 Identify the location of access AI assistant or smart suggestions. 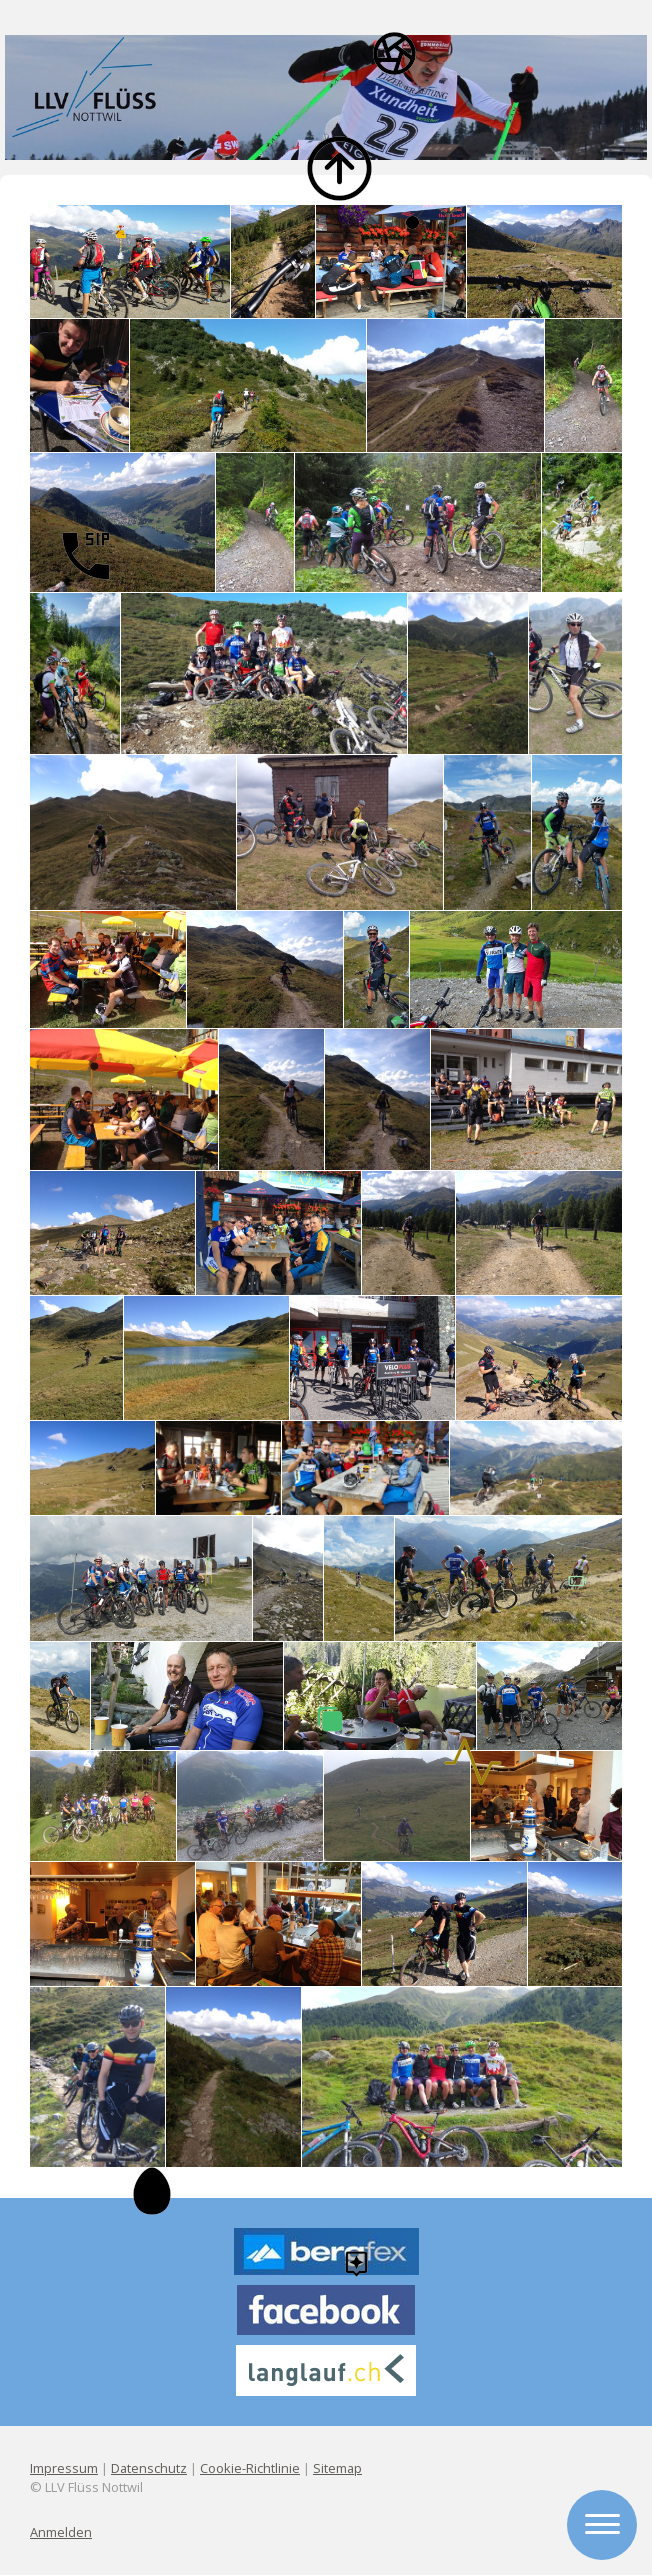
(356, 2263).